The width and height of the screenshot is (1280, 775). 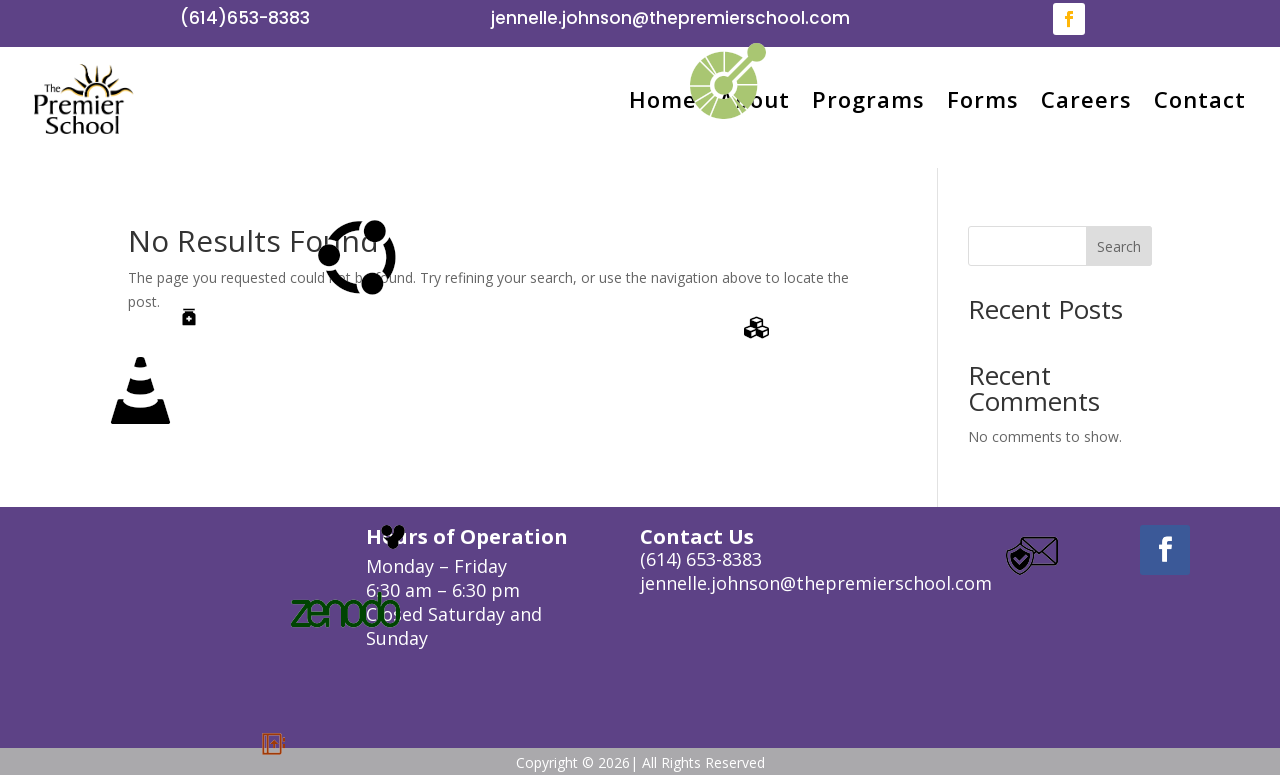 What do you see at coordinates (140, 390) in the screenshot?
I see `open VLC media player` at bounding box center [140, 390].